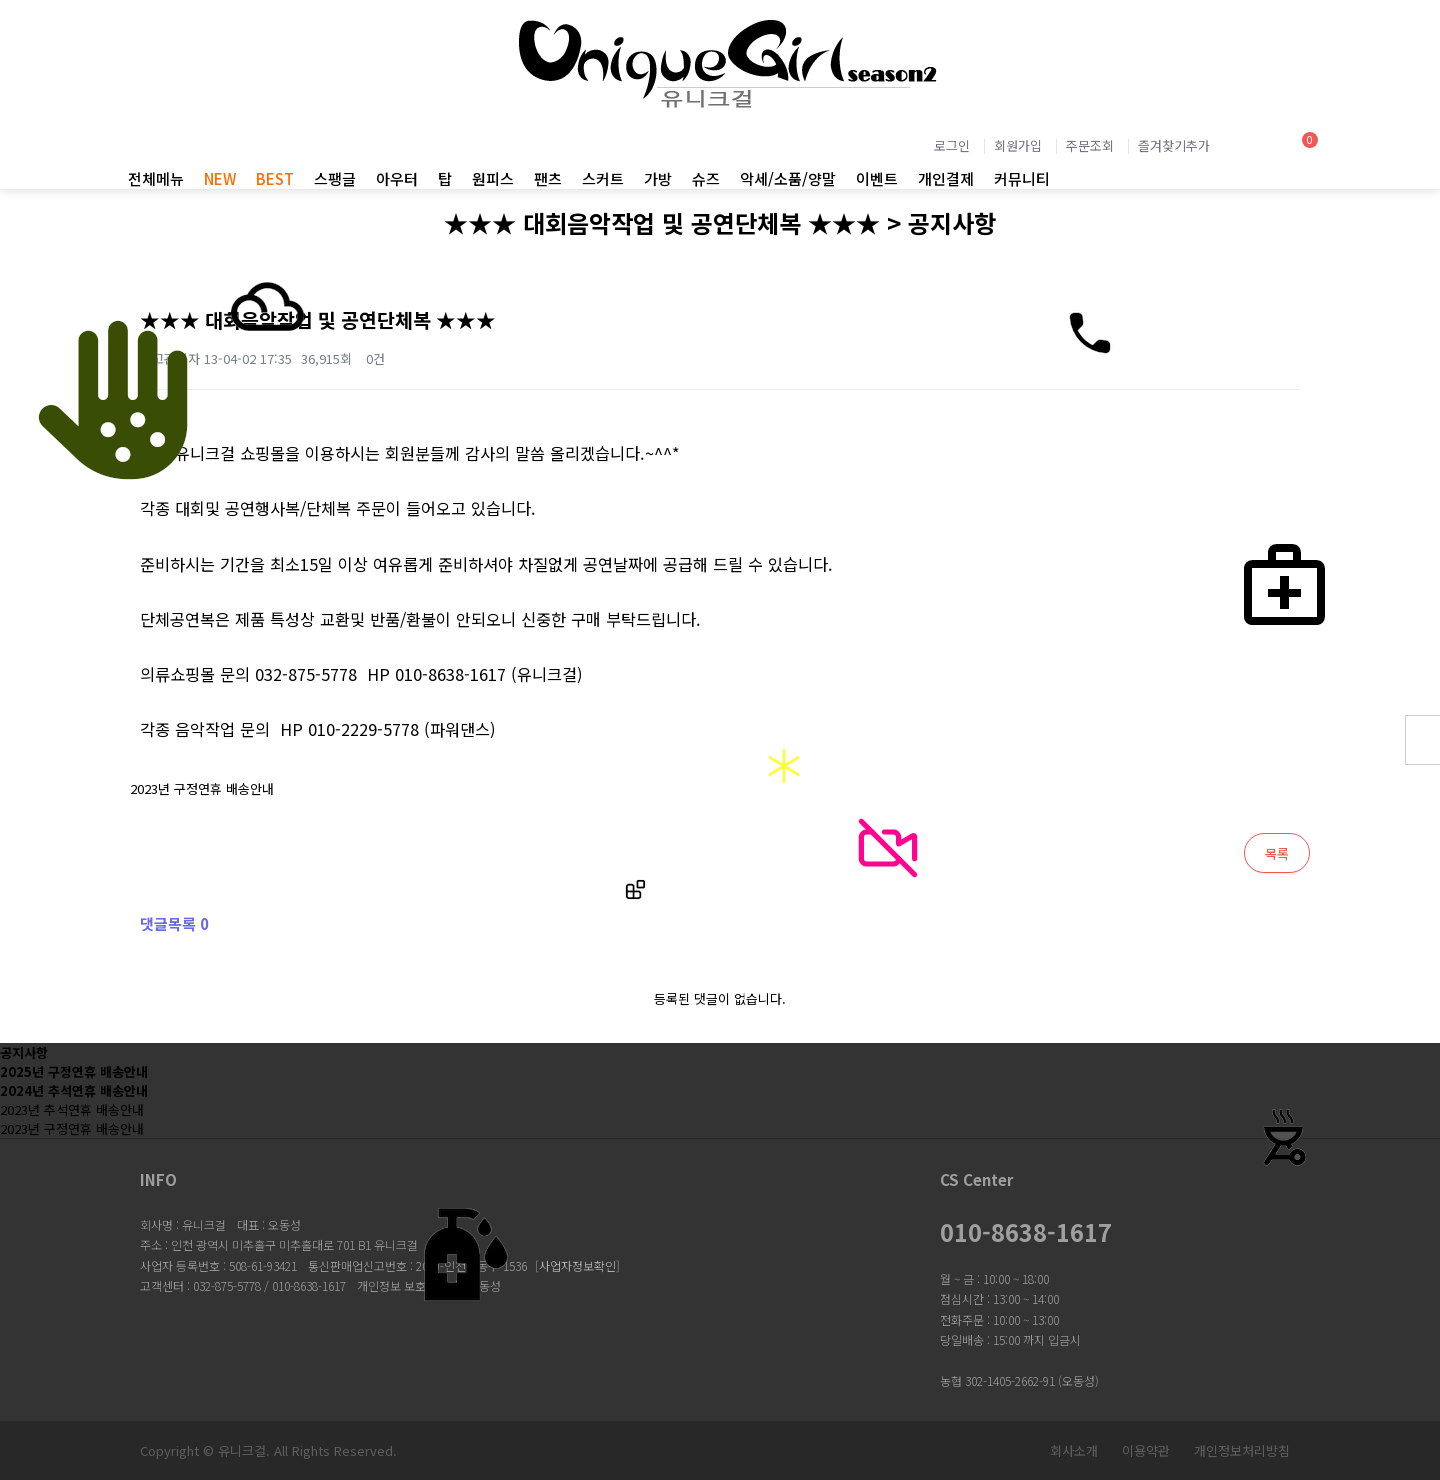 Image resolution: width=1440 pixels, height=1480 pixels. I want to click on indicates a required field in a form, so click(784, 766).